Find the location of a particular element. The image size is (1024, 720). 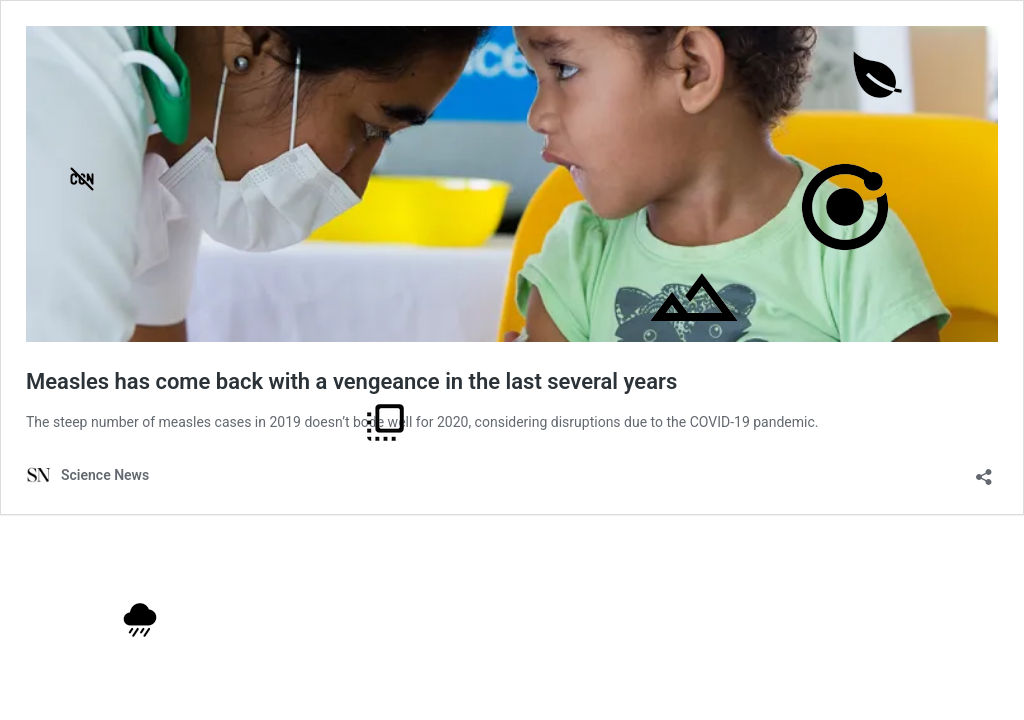

indicates rainy weather conditions is located at coordinates (140, 620).